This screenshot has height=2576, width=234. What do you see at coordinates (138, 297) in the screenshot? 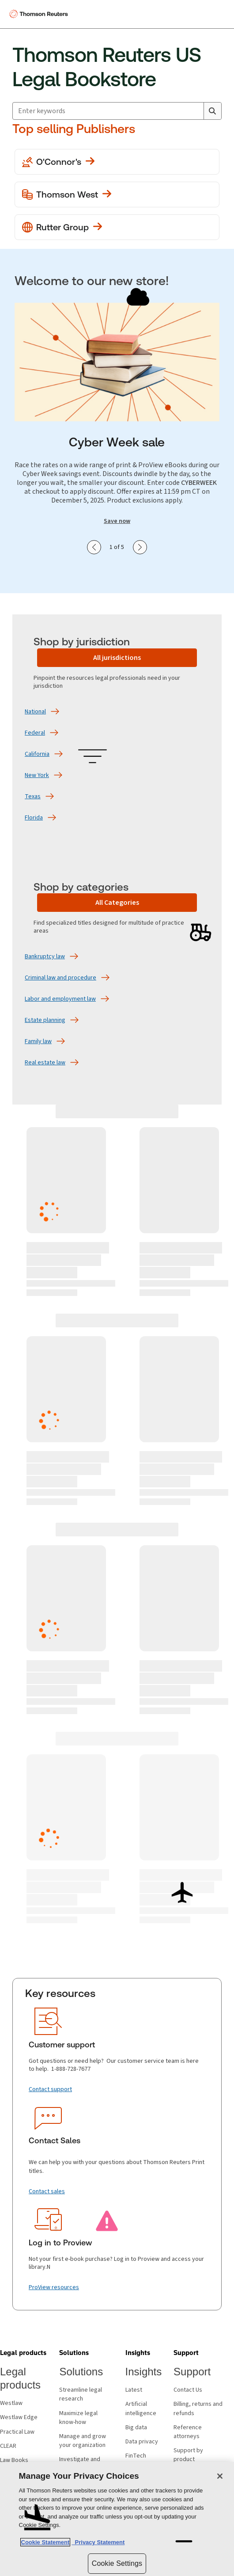
I see `access cloud storage` at bounding box center [138, 297].